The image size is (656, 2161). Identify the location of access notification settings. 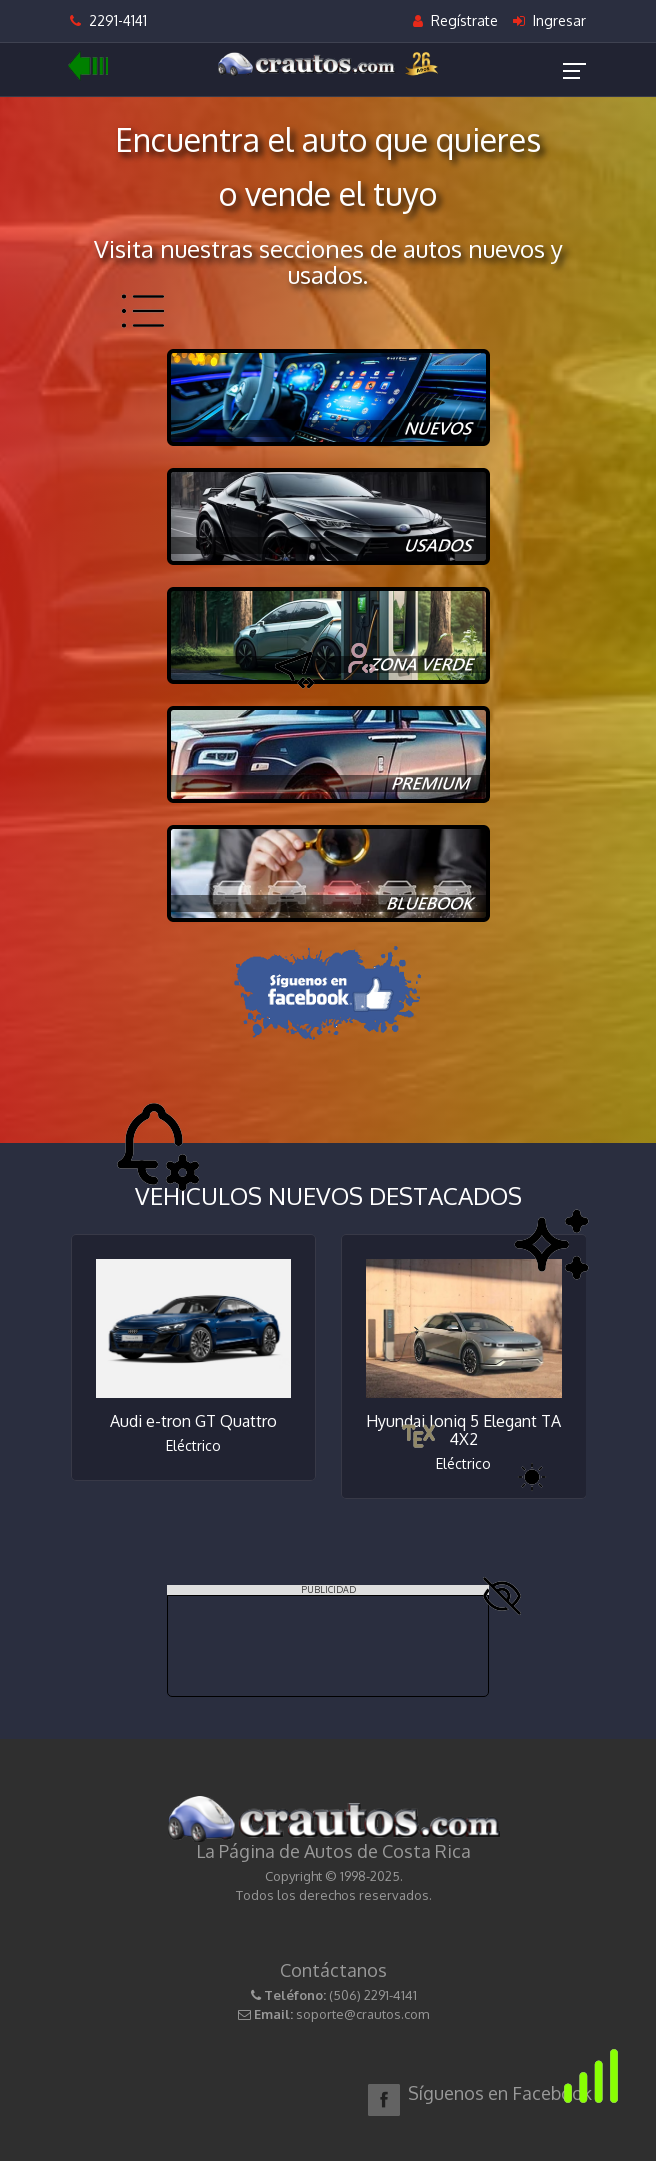
(154, 1144).